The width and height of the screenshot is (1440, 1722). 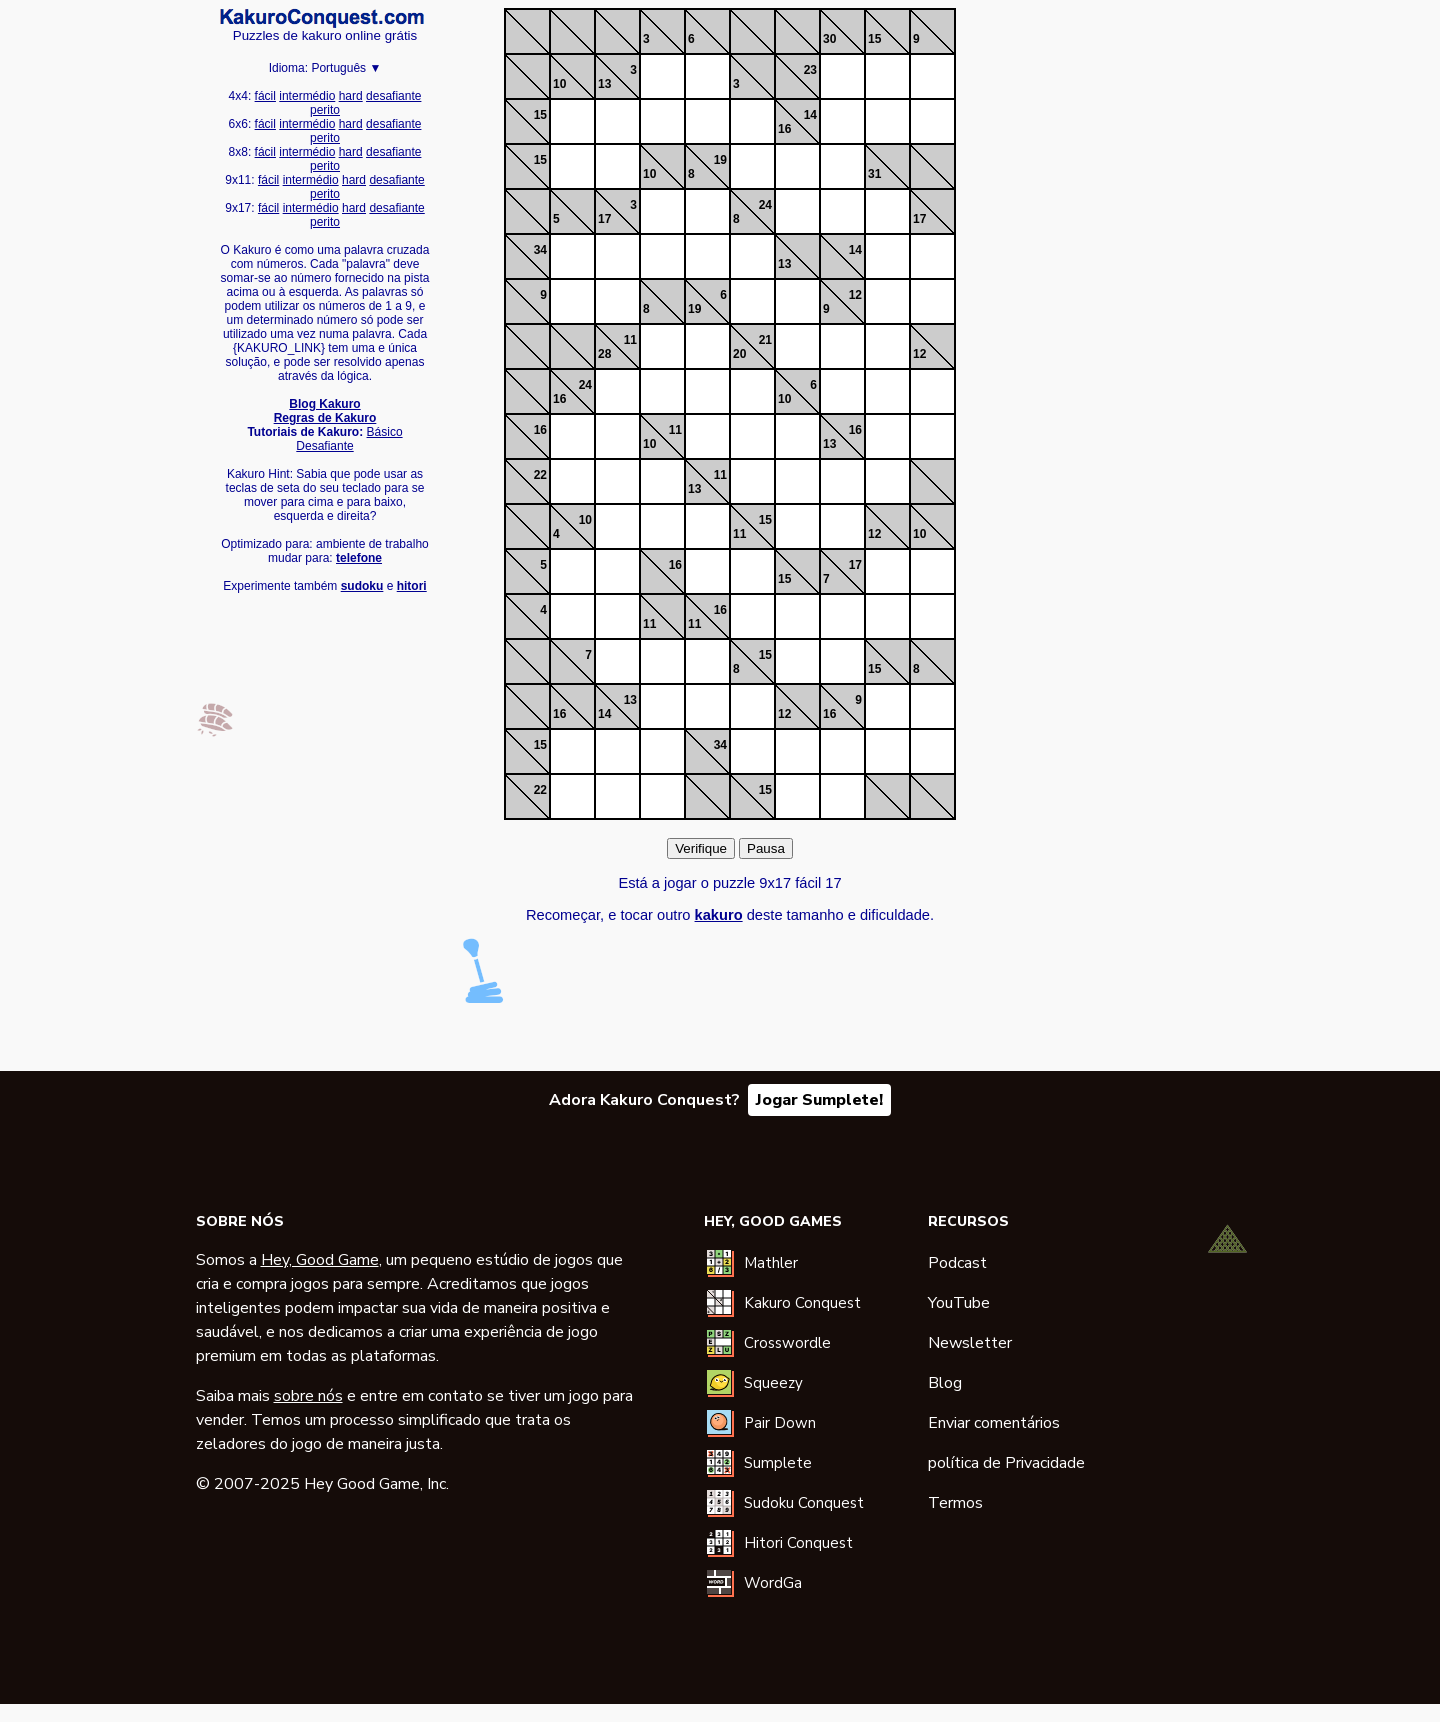 What do you see at coordinates (1227, 1239) in the screenshot?
I see `view information about the Louvre museum` at bounding box center [1227, 1239].